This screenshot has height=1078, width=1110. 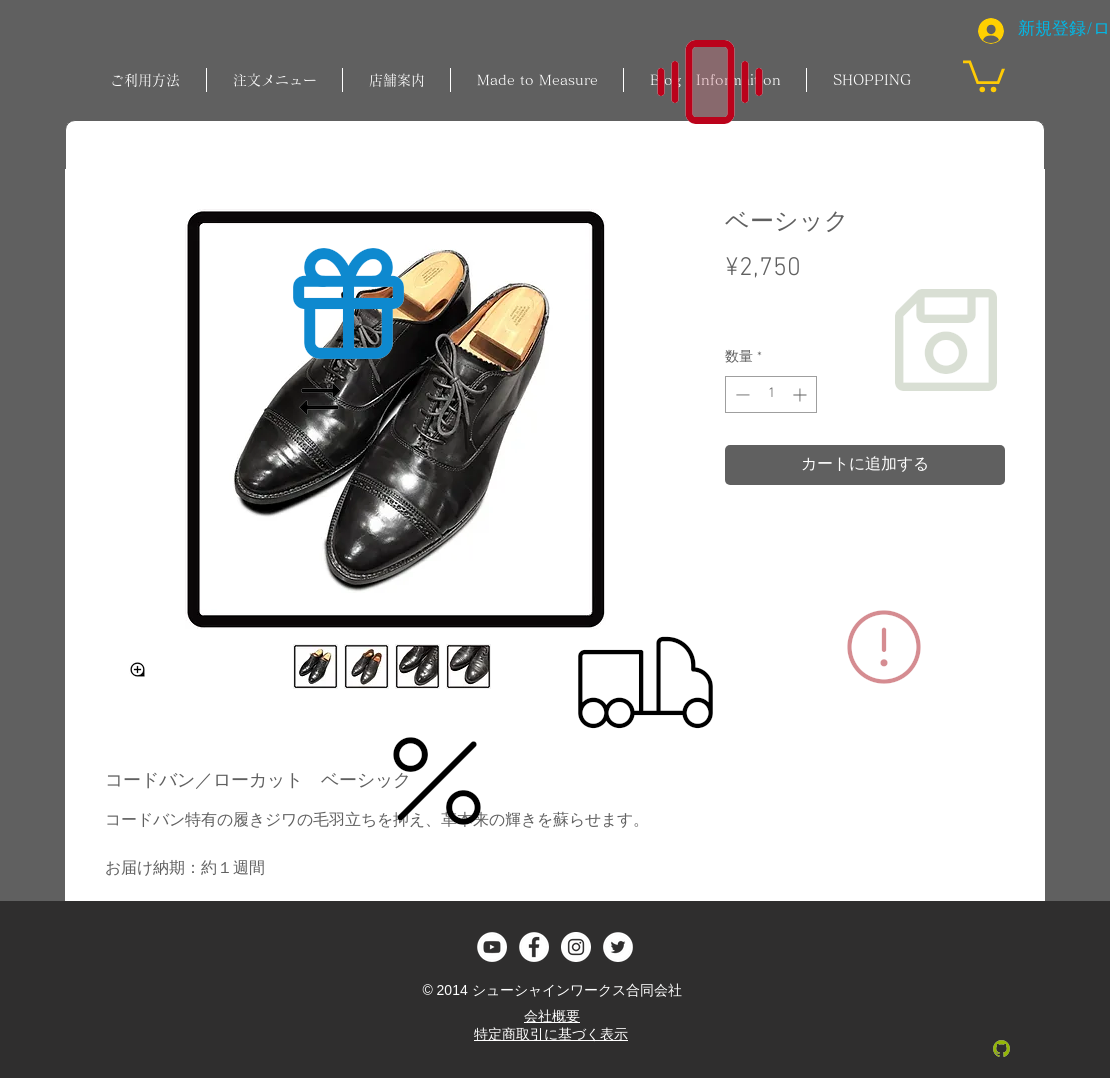 What do you see at coordinates (946, 340) in the screenshot?
I see `save current file or document` at bounding box center [946, 340].